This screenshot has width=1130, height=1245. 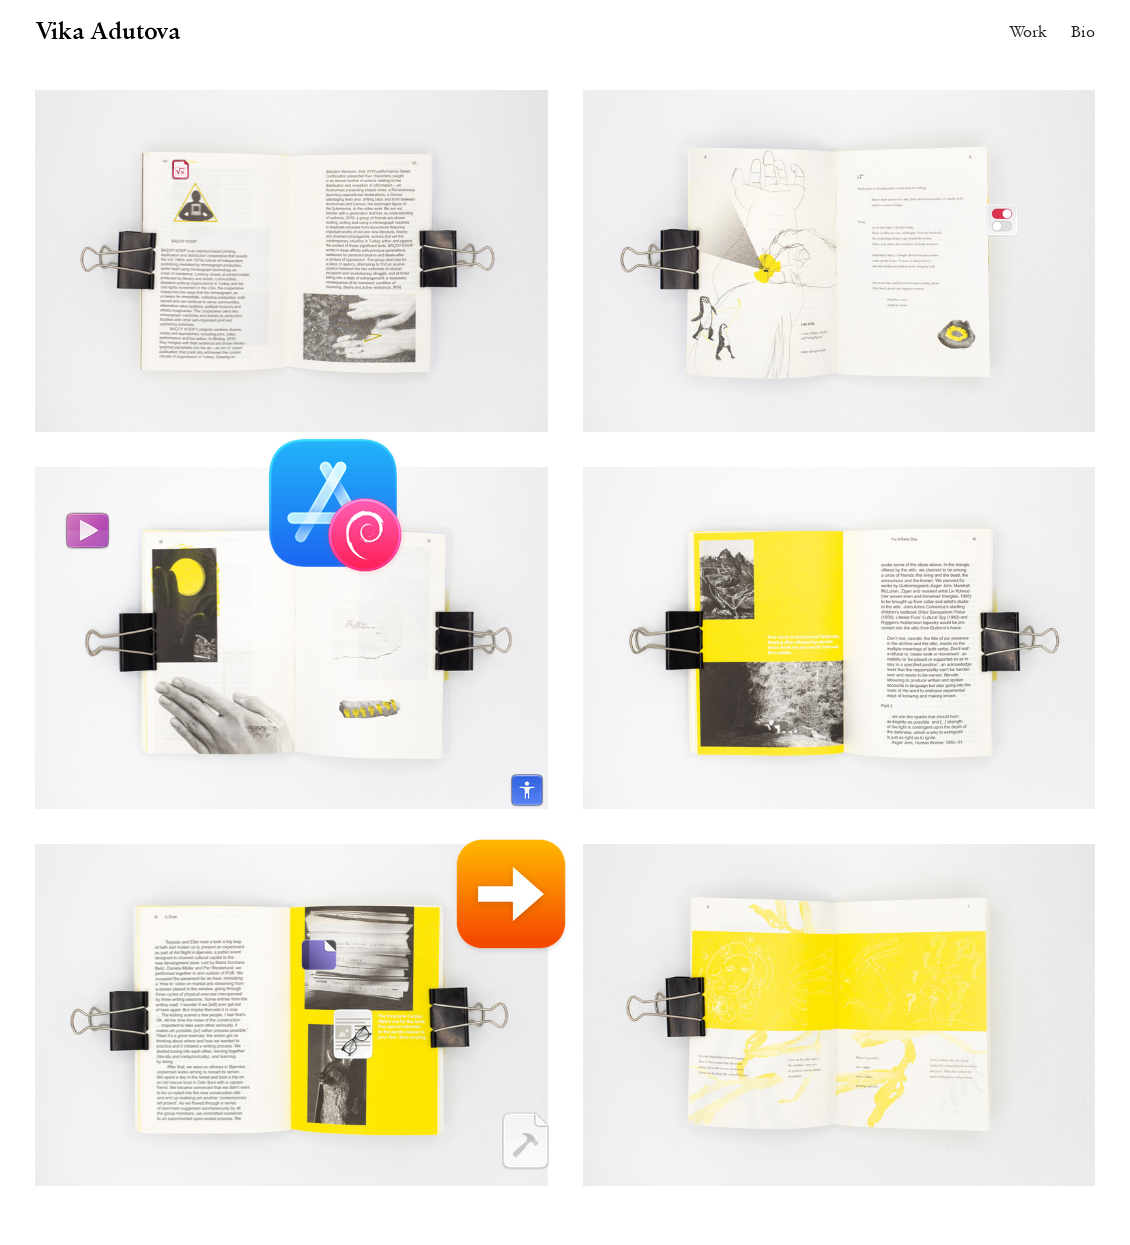 I want to click on change desktop wallpaper settings, so click(x=319, y=954).